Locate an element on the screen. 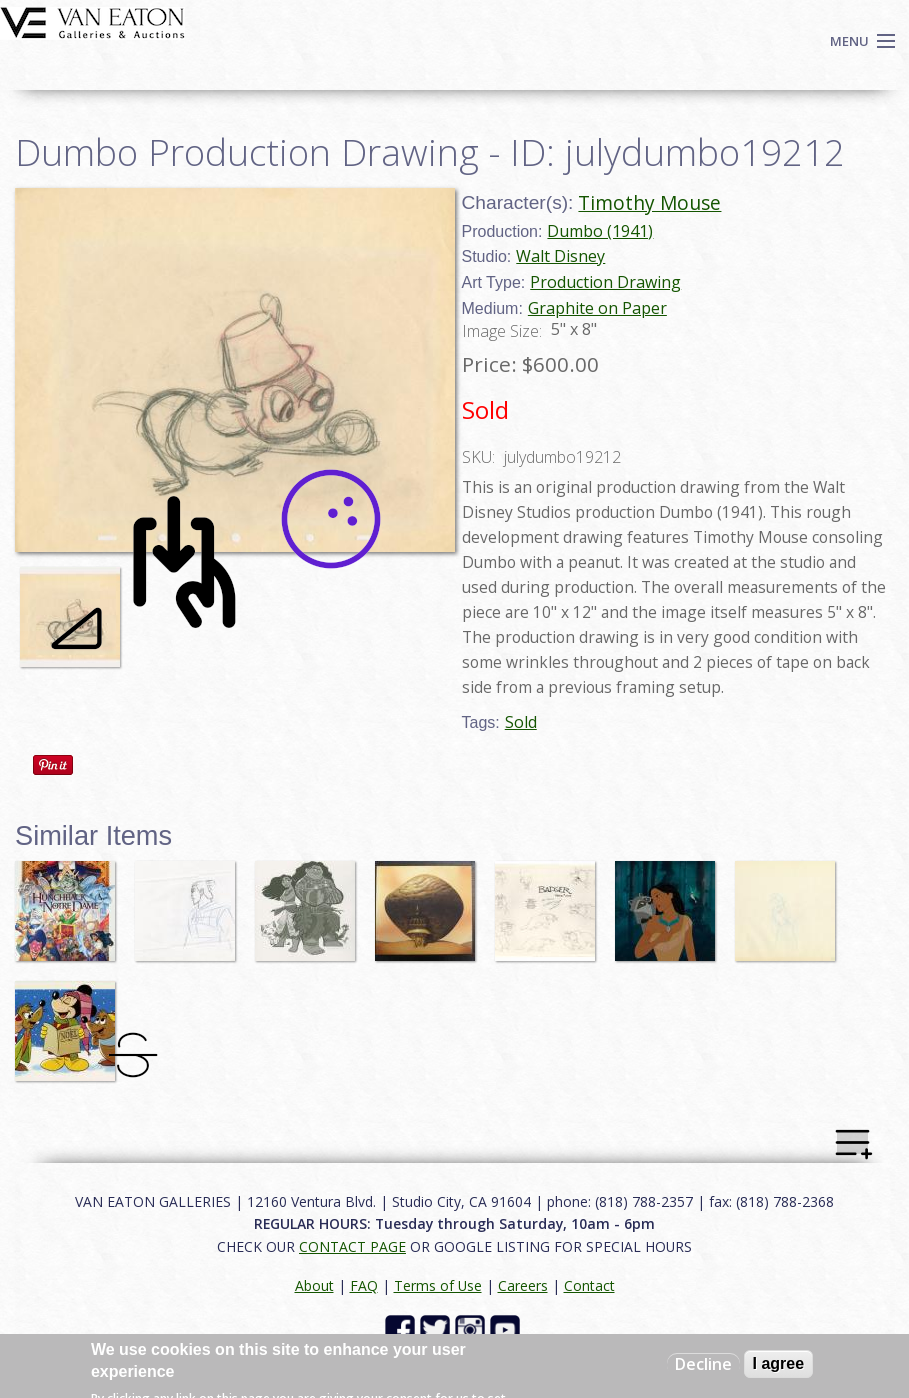  apply strikethrough formatting to selected text is located at coordinates (133, 1055).